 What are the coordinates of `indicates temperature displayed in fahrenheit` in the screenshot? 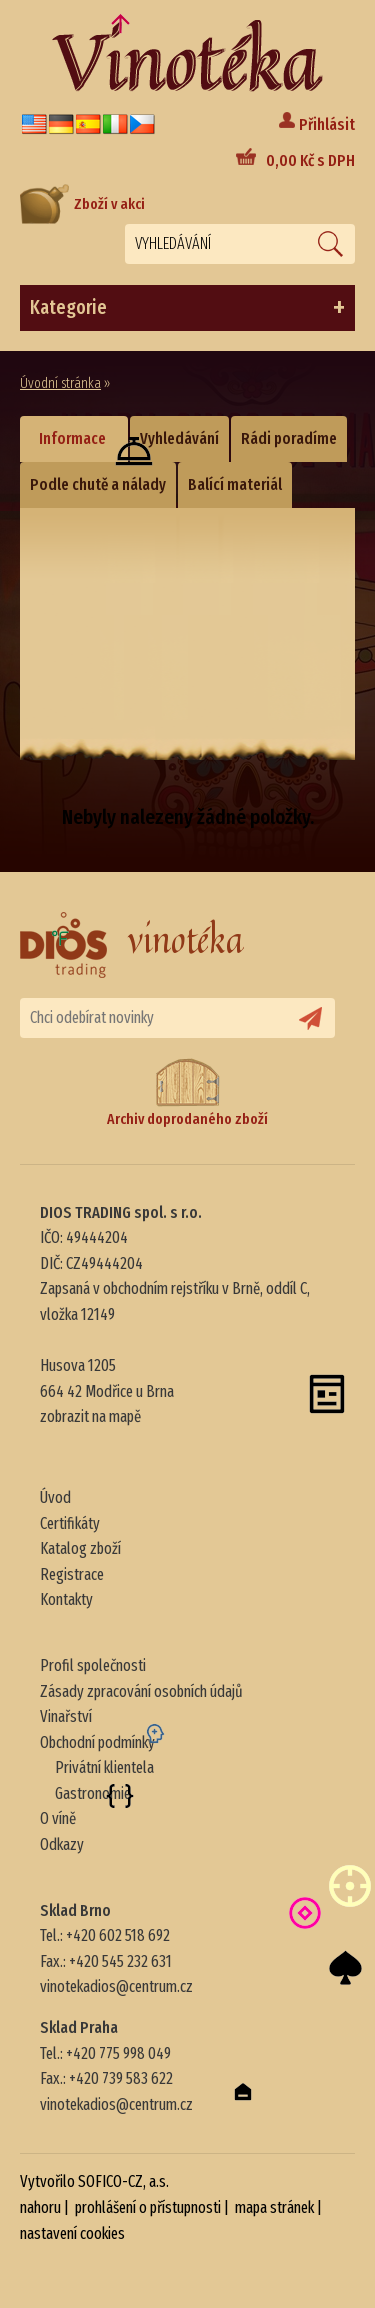 It's located at (61, 938).